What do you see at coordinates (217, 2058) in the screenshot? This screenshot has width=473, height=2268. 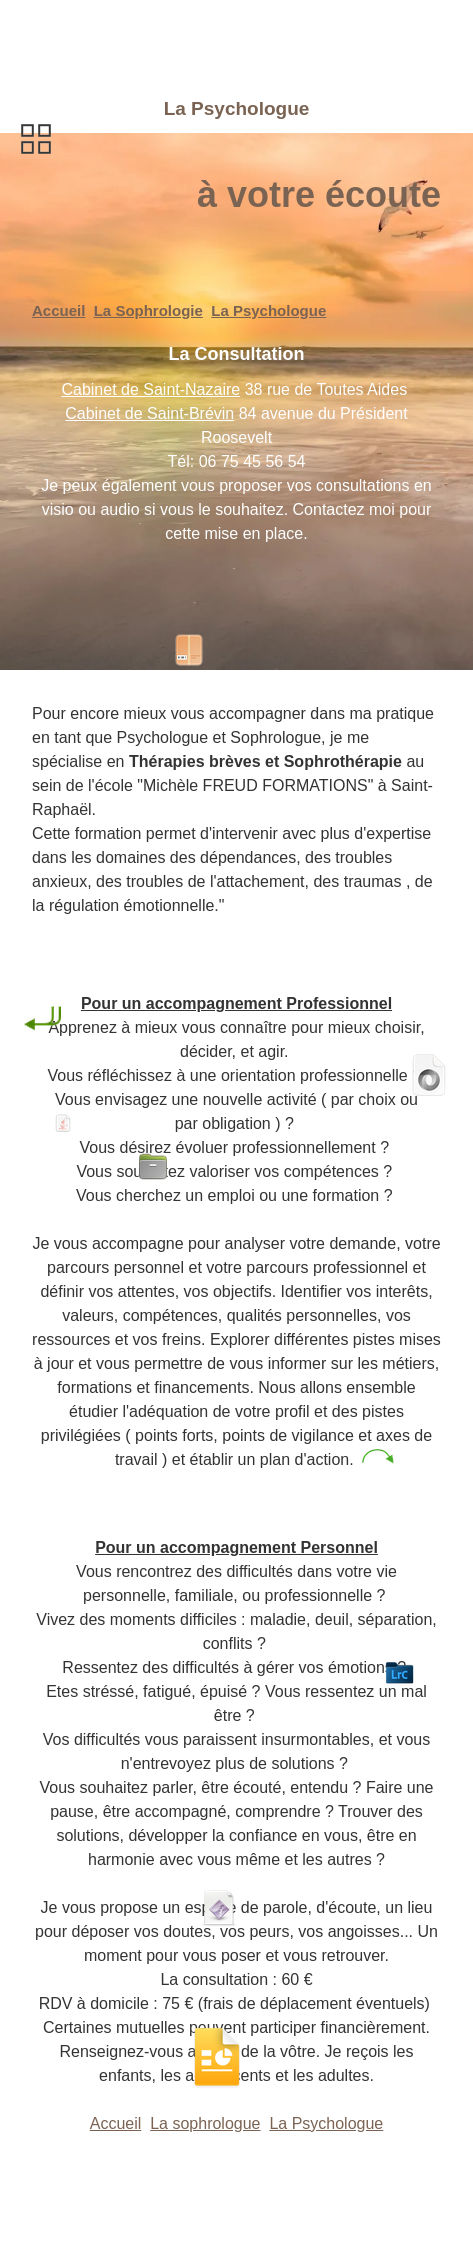 I see `a google slides presentation file` at bounding box center [217, 2058].